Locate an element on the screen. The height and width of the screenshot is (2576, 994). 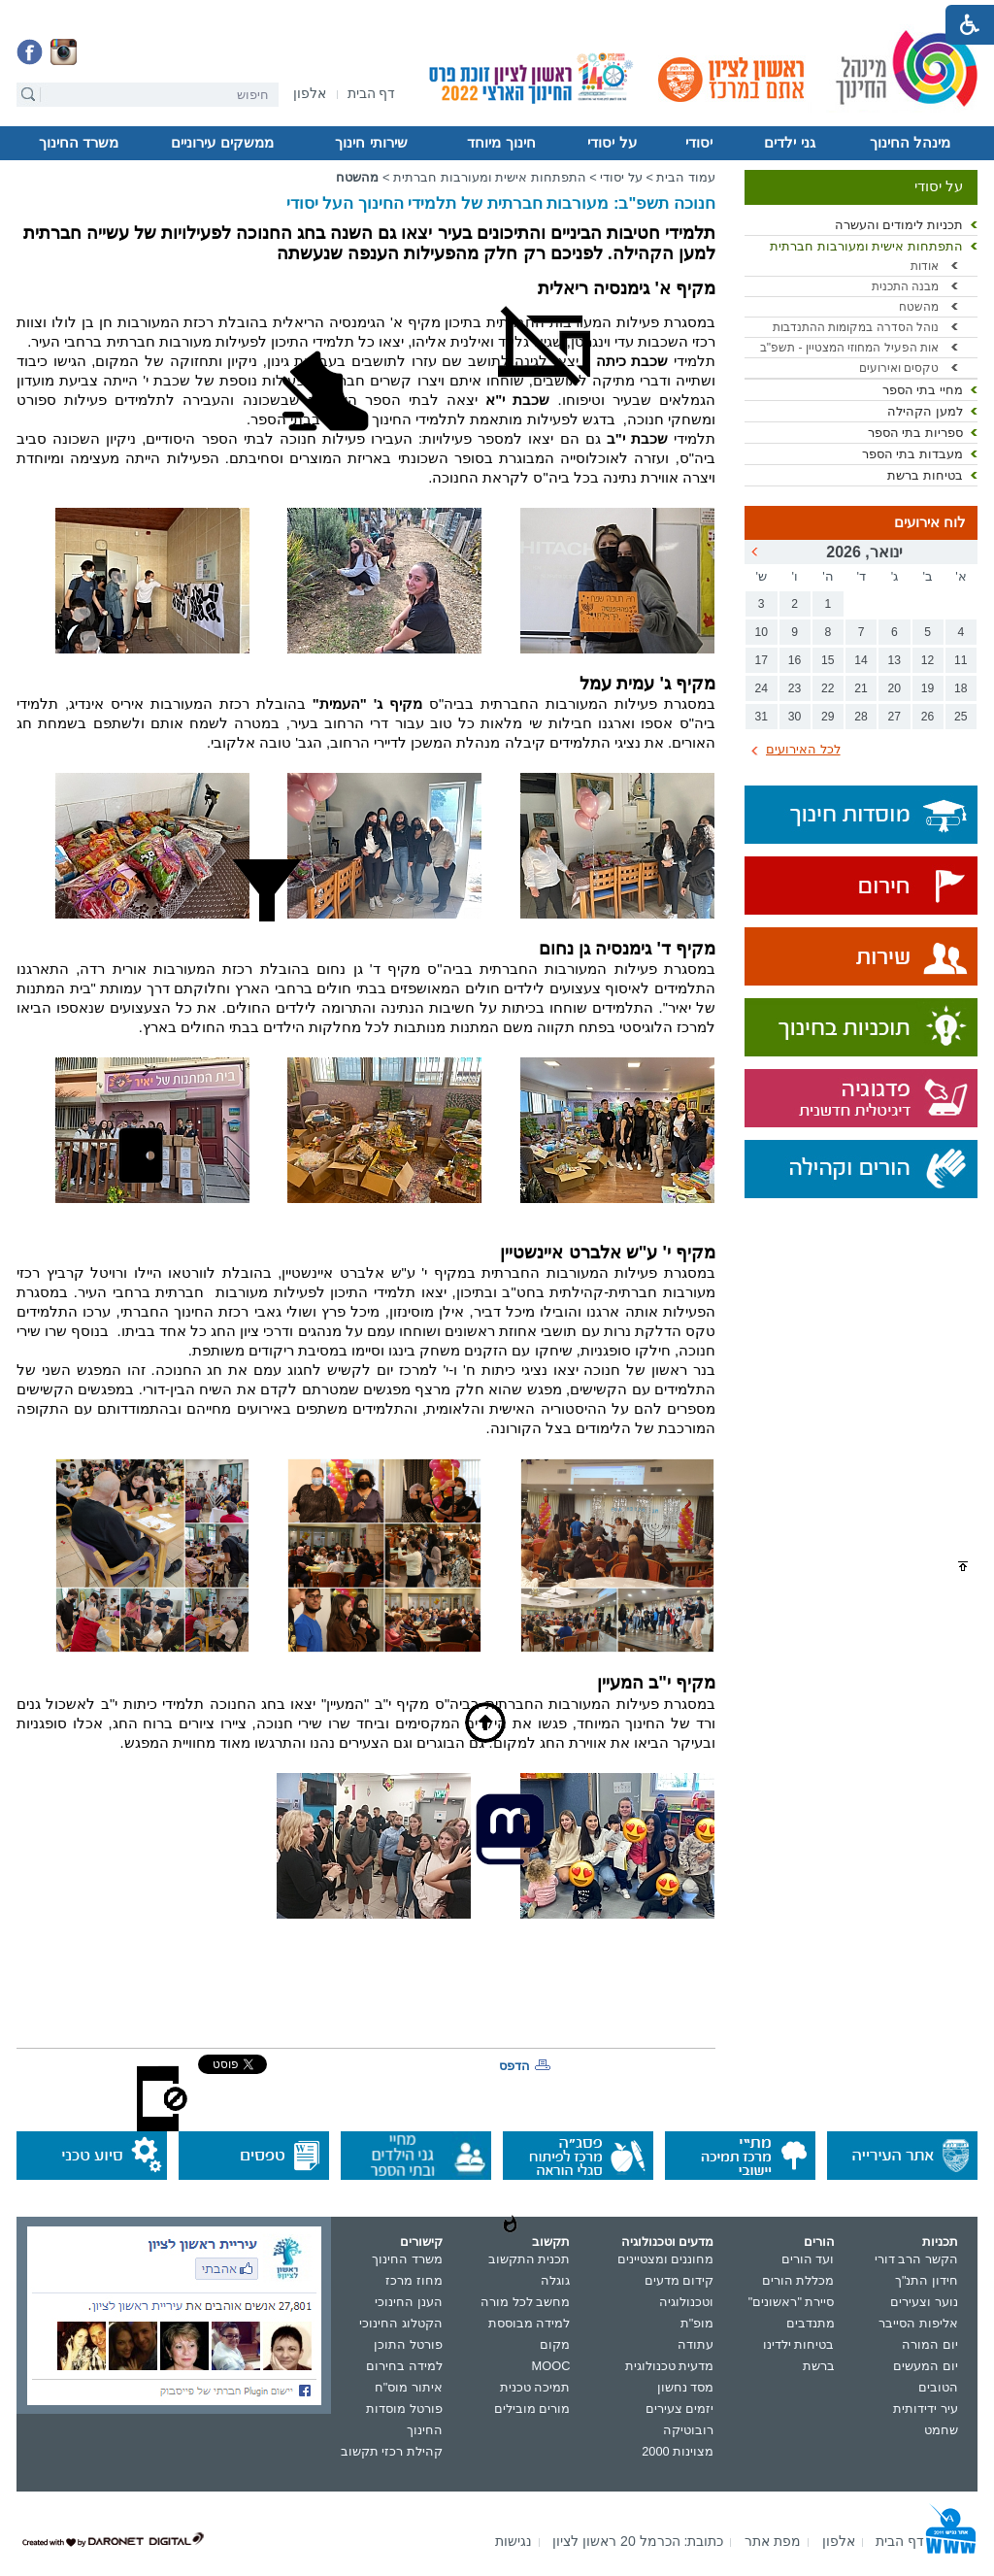
door sensor status indicator is located at coordinates (141, 1155).